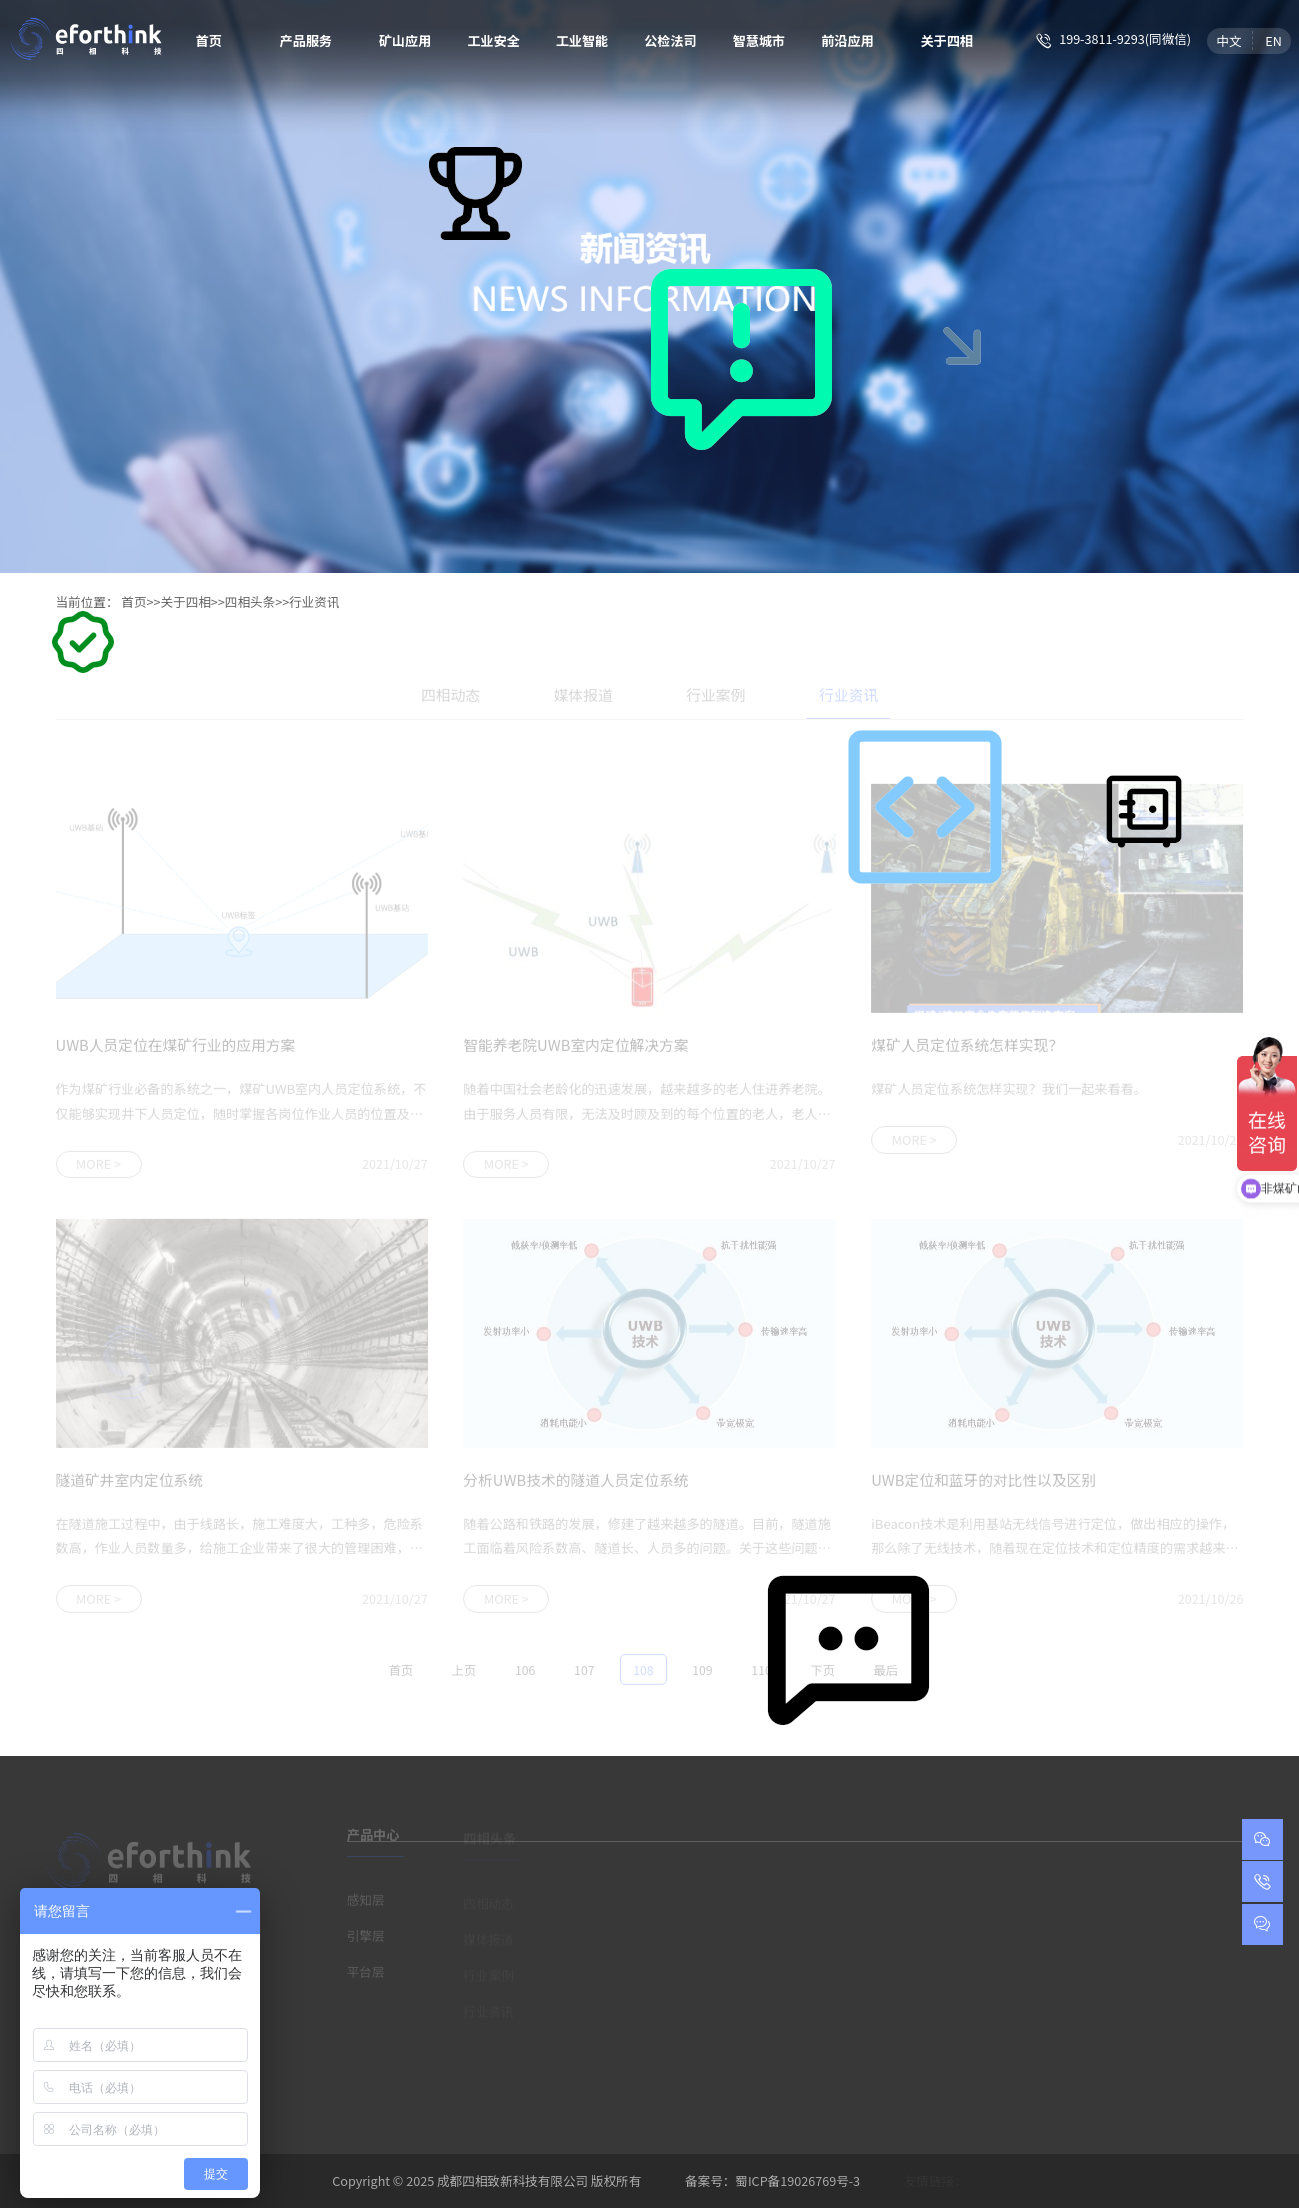  What do you see at coordinates (925, 807) in the screenshot?
I see `view source code` at bounding box center [925, 807].